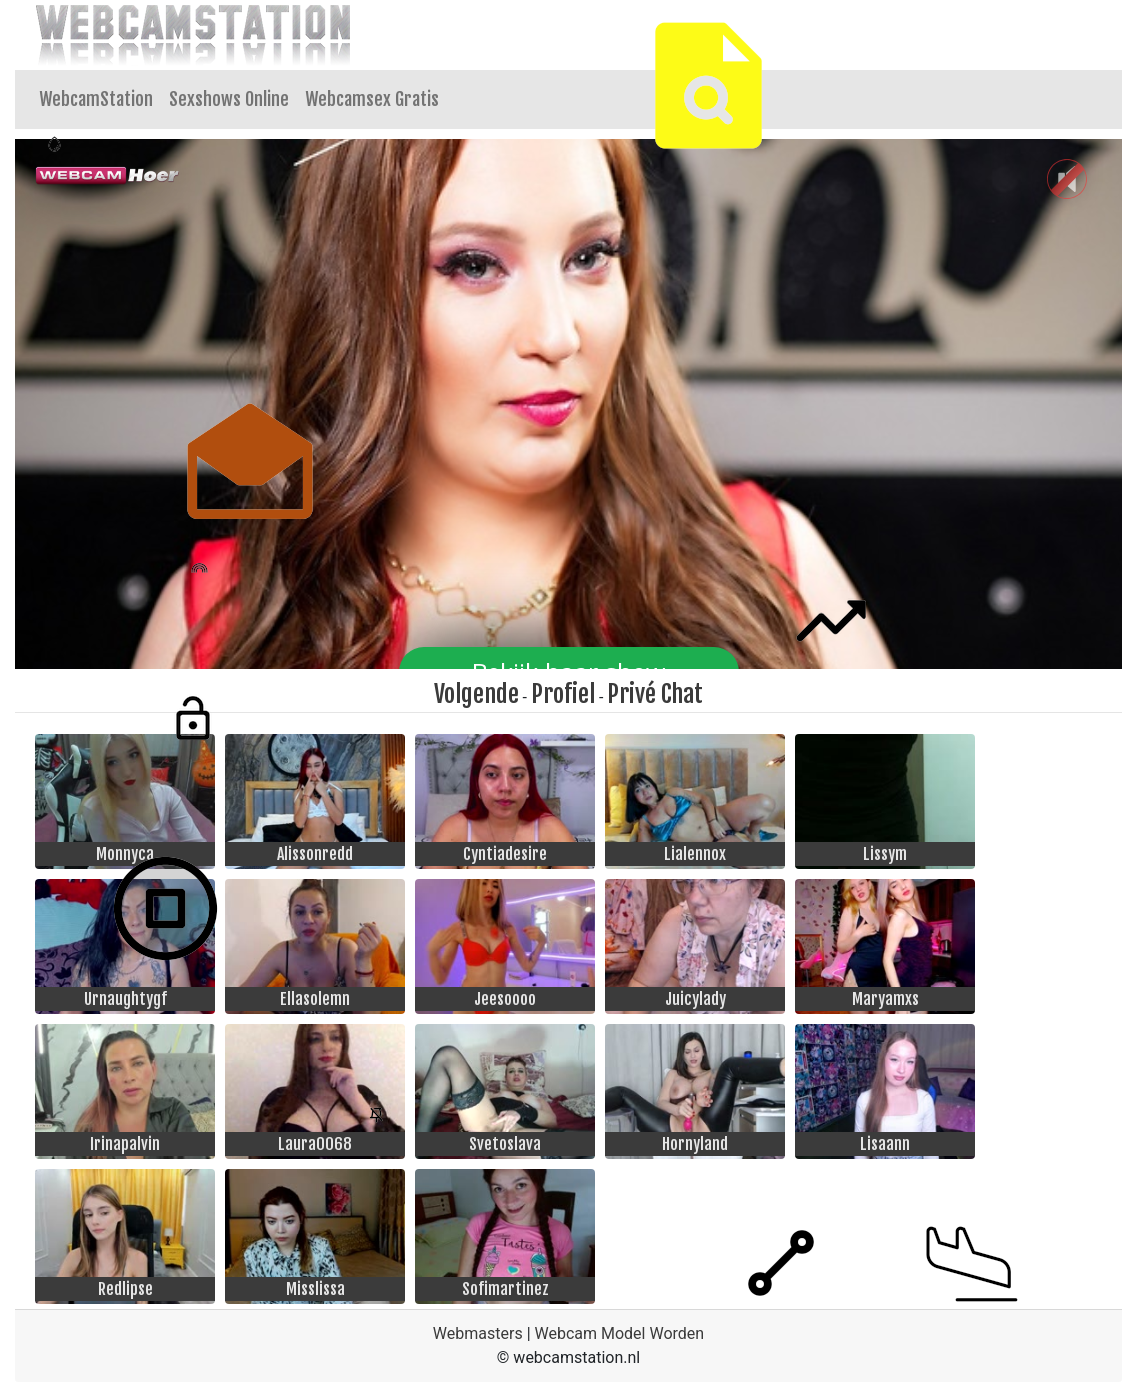 Image resolution: width=1137 pixels, height=1382 pixels. Describe the element at coordinates (165, 908) in the screenshot. I see `stop media playback` at that location.